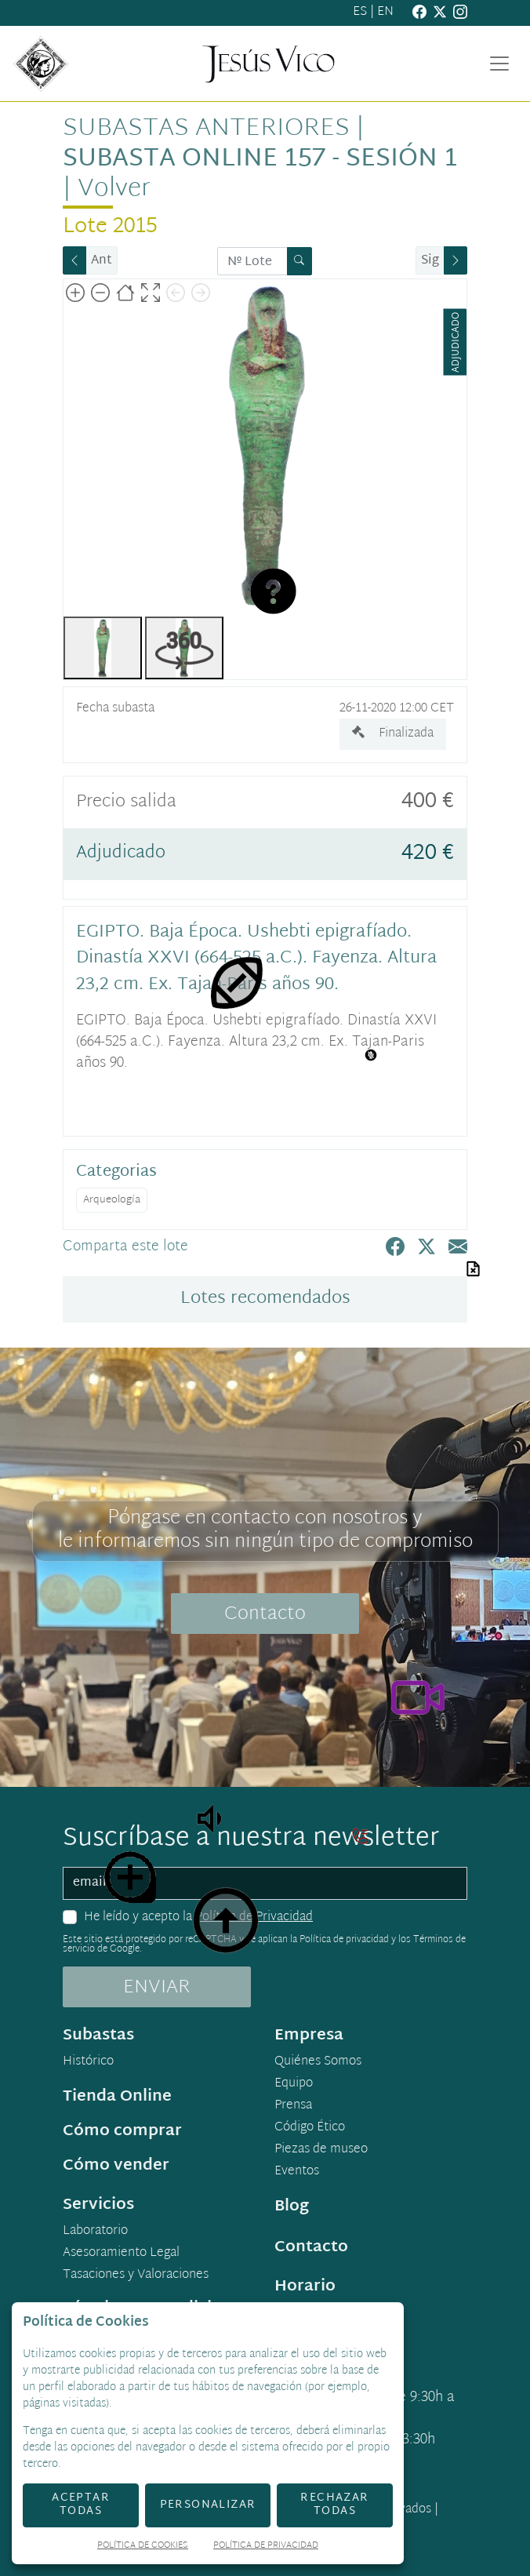 Image resolution: width=530 pixels, height=2576 pixels. What do you see at coordinates (361, 1836) in the screenshot?
I see `view contact list or phone directory` at bounding box center [361, 1836].